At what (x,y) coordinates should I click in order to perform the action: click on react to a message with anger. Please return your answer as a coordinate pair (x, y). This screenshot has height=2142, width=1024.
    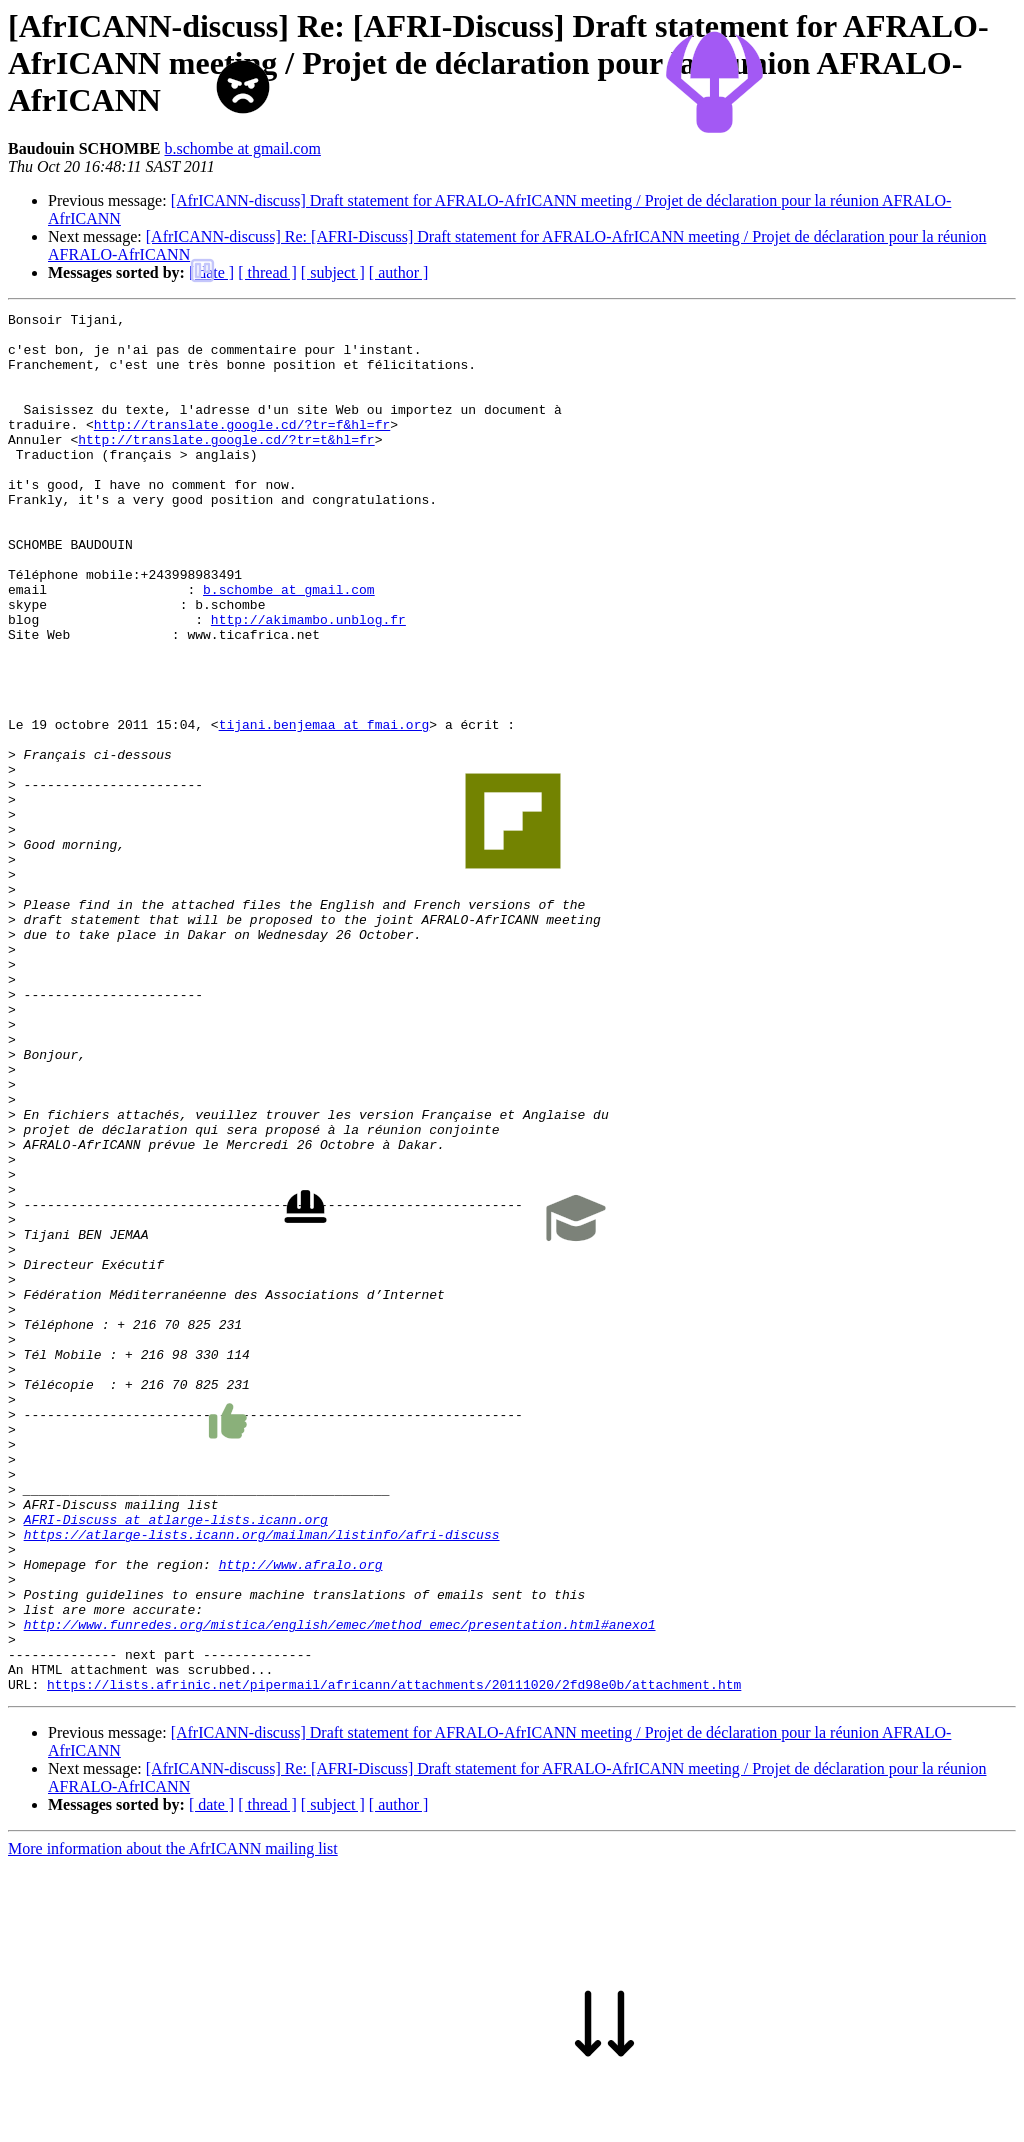
    Looking at the image, I should click on (243, 87).